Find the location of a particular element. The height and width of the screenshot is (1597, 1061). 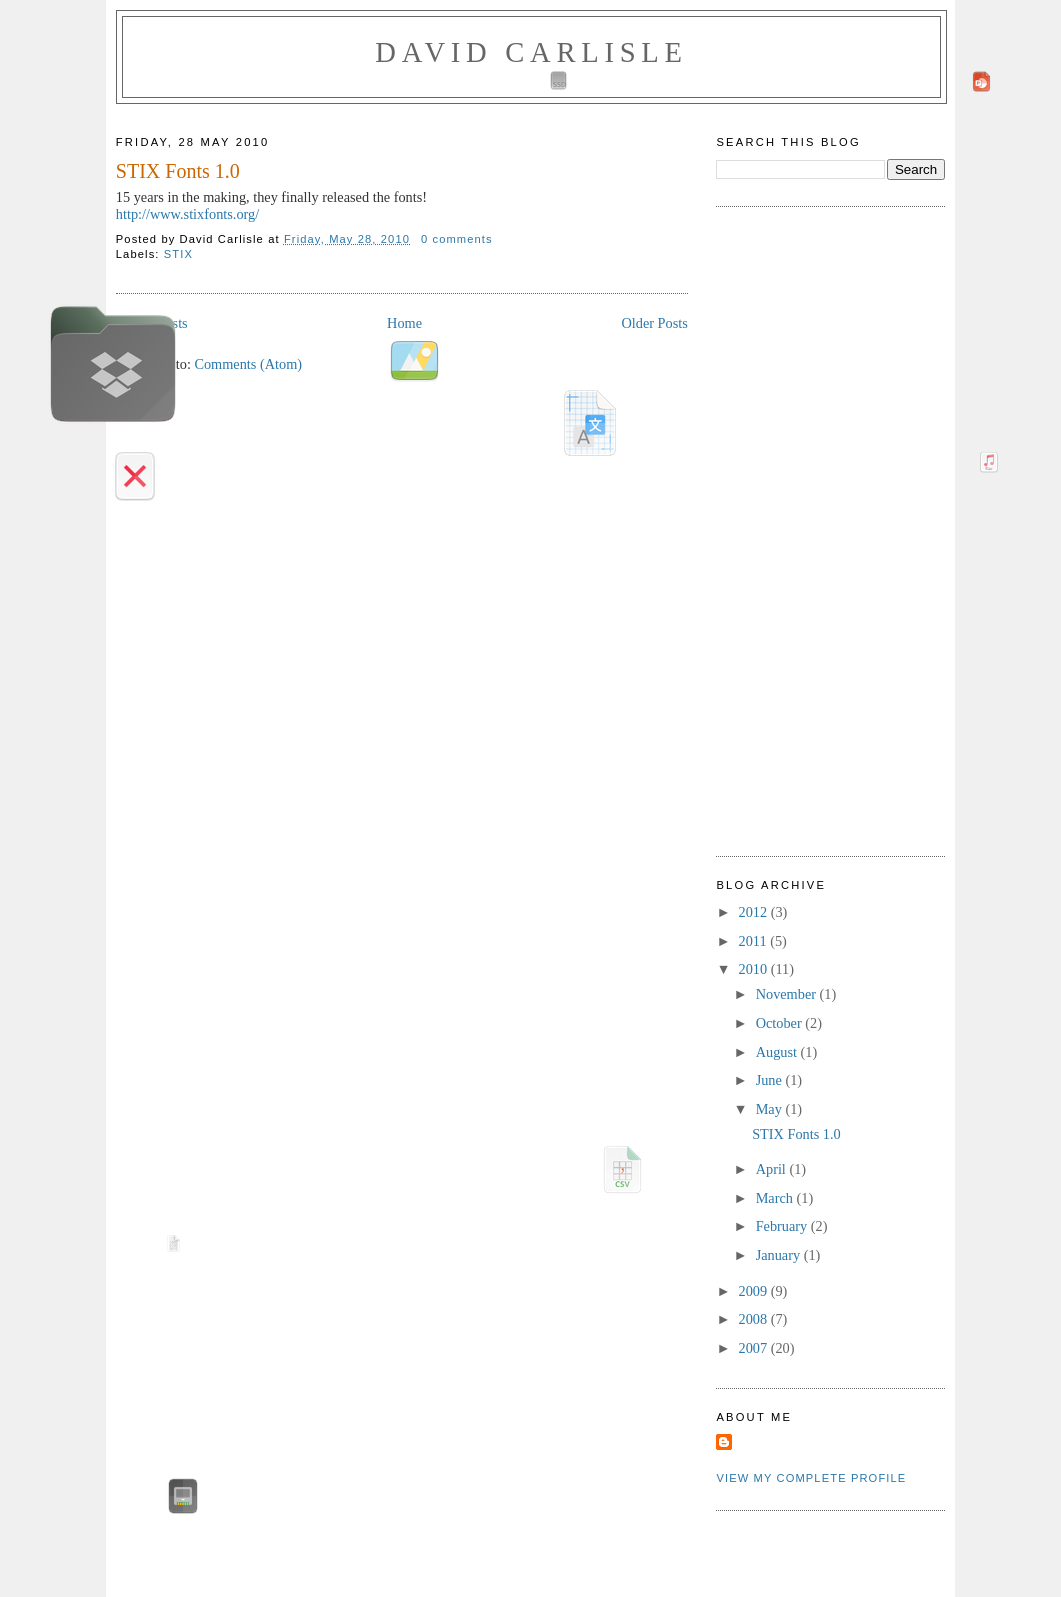

a gettext translation template file (.pot) is located at coordinates (590, 423).